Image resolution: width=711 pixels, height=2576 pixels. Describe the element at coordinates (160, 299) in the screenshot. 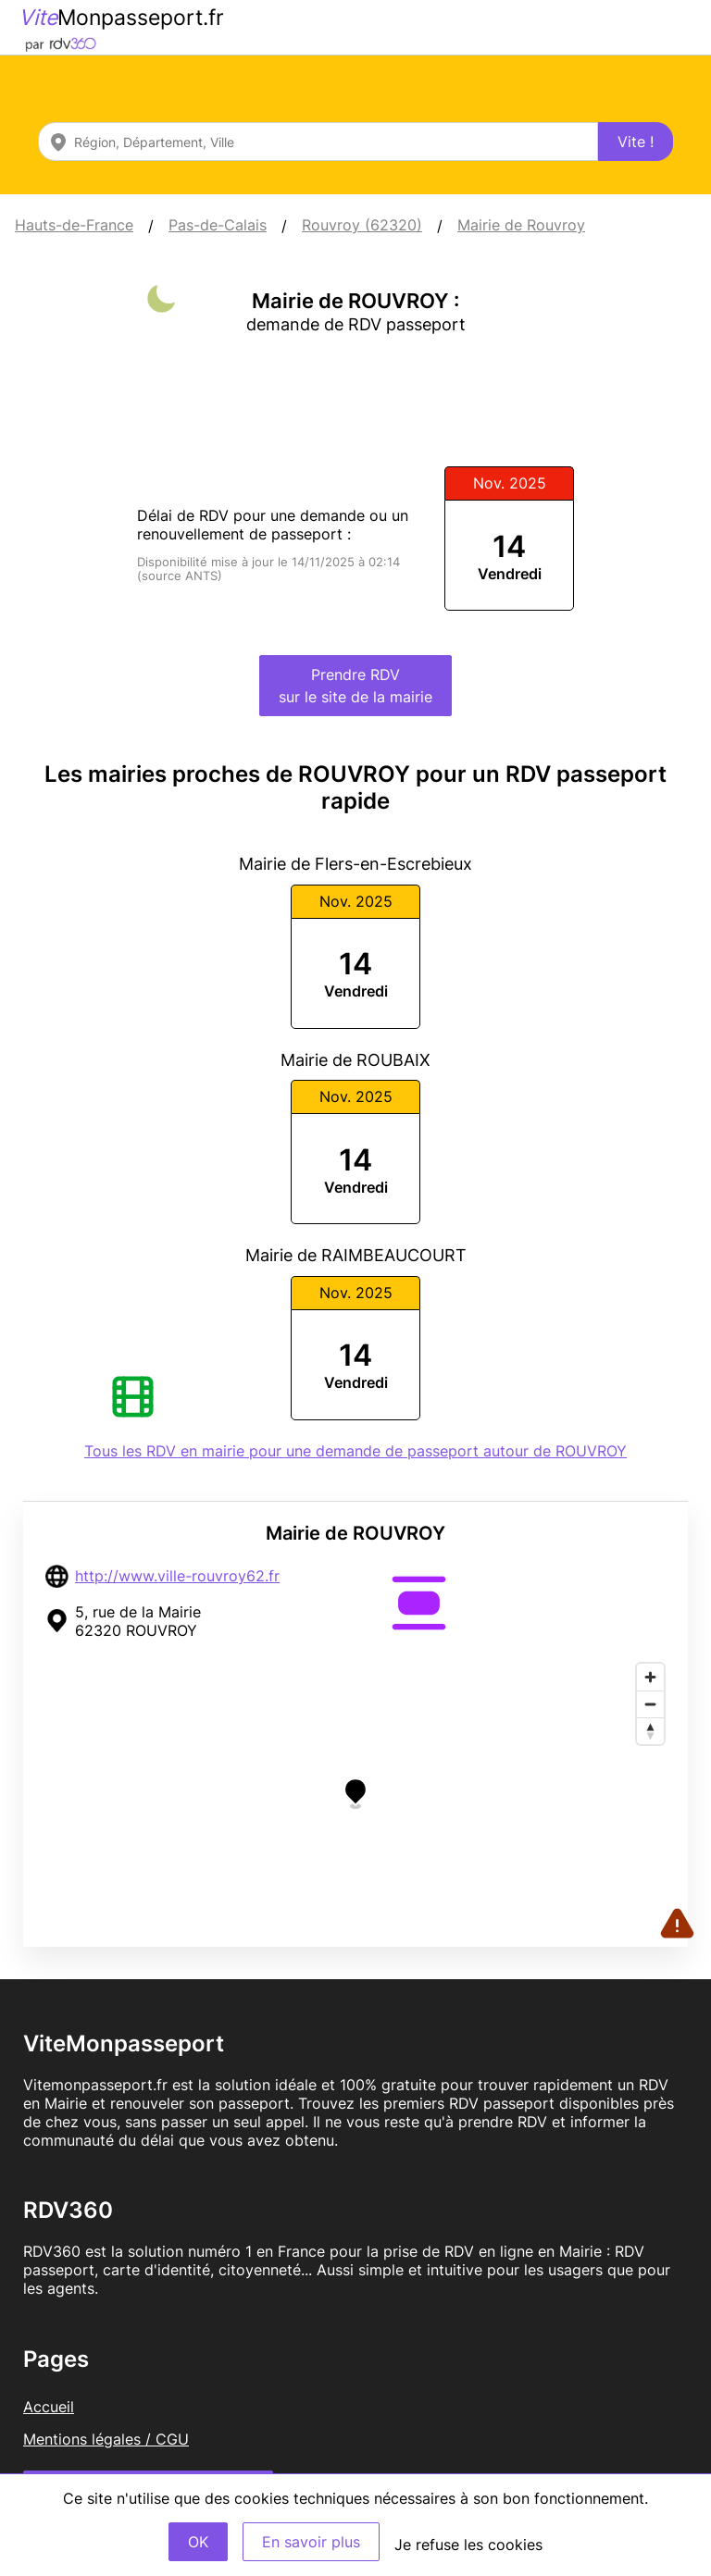

I see `enable dark mode` at that location.